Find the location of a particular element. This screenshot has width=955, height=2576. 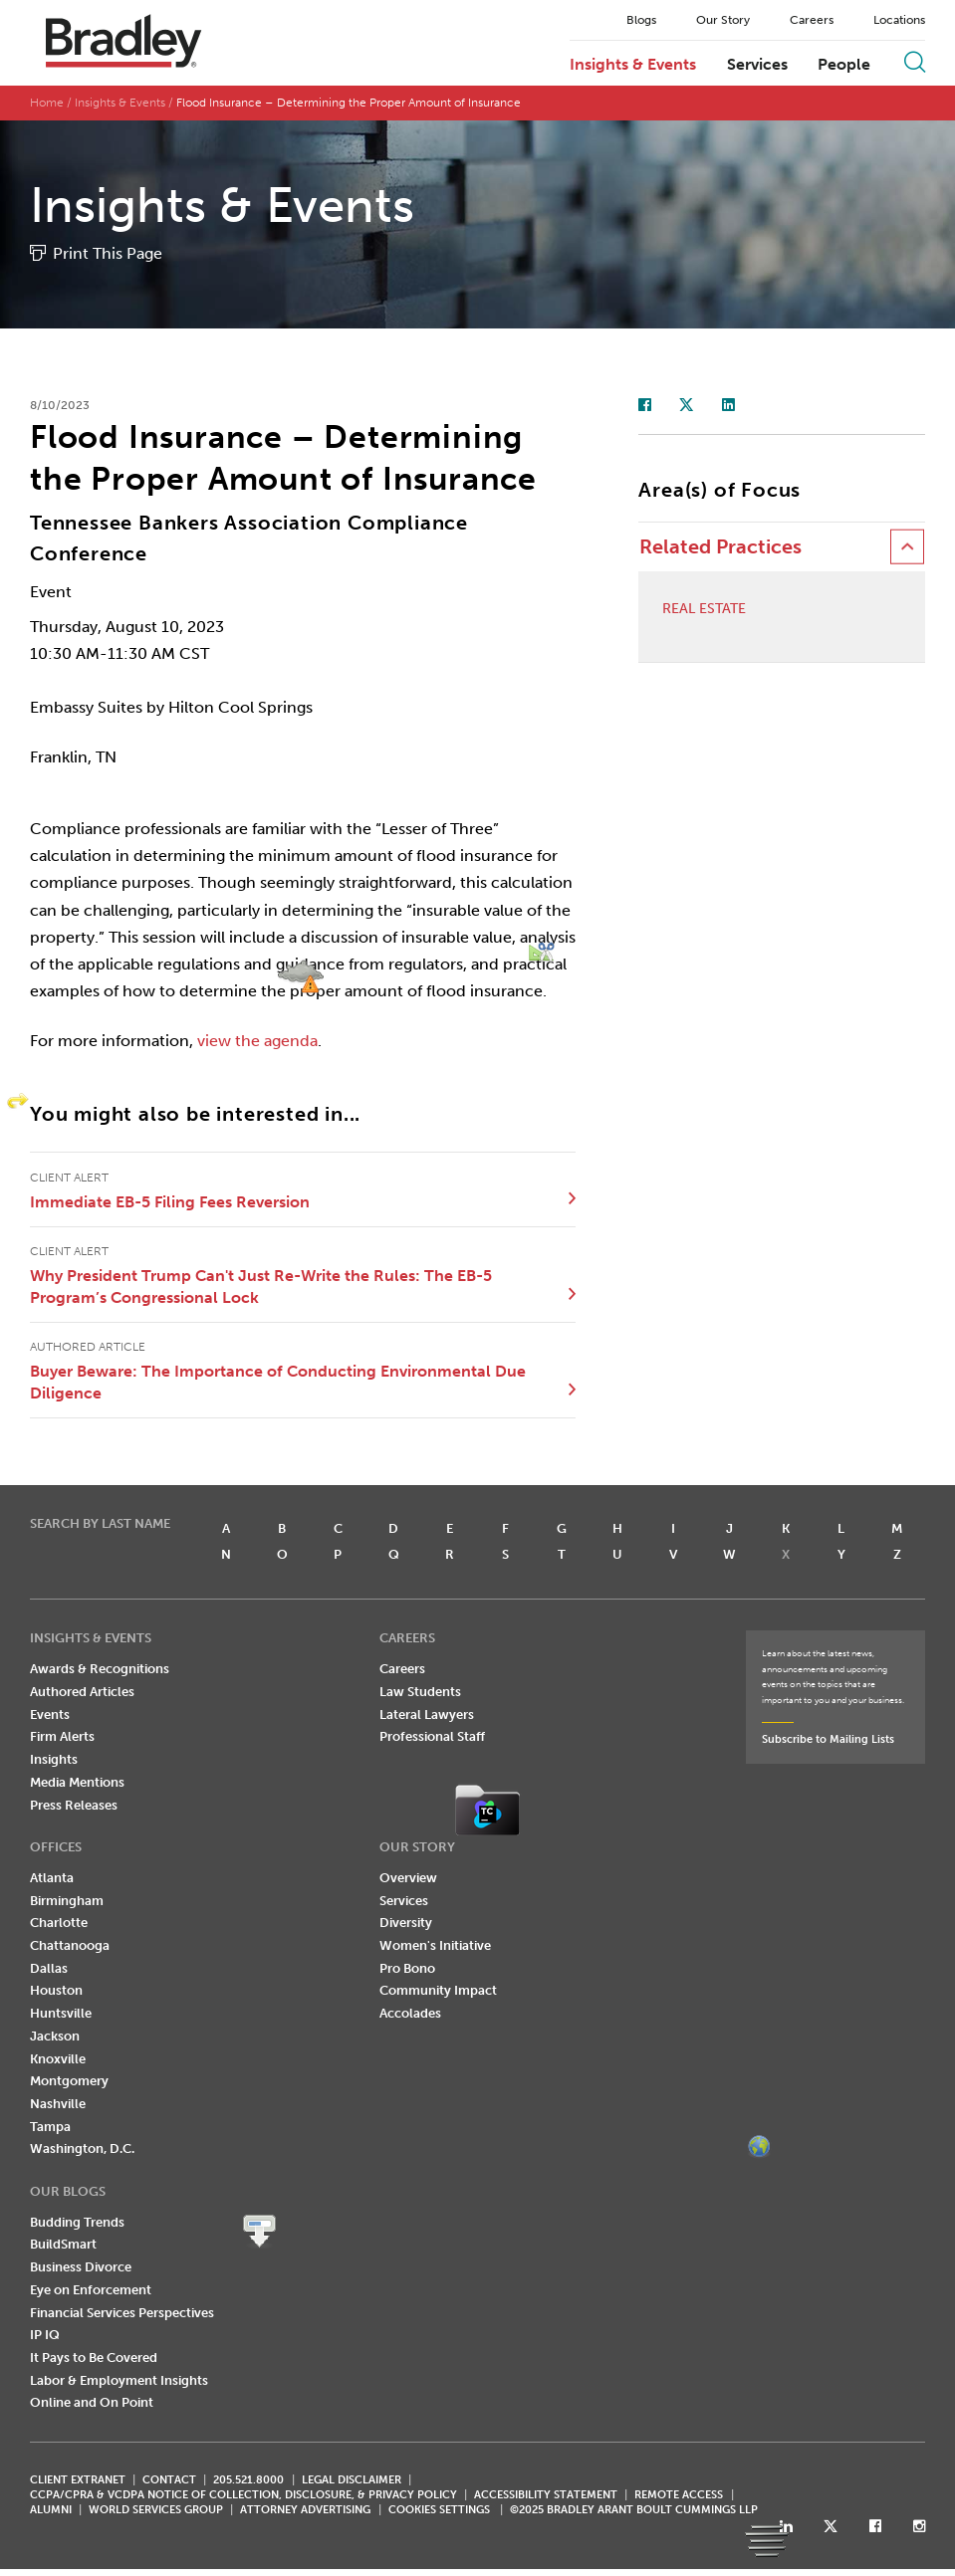

open JetBrains TeamCity project folder is located at coordinates (487, 1812).